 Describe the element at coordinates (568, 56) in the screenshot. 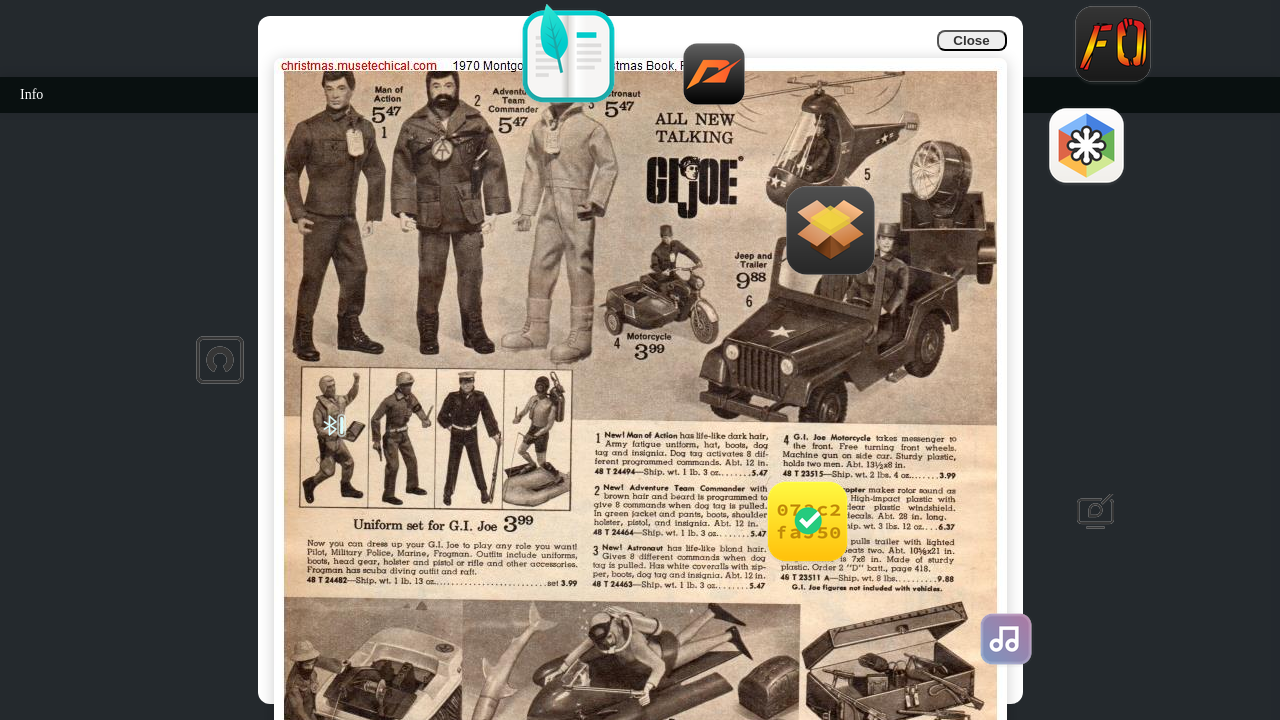

I see `open foliate e-book reader app` at that location.